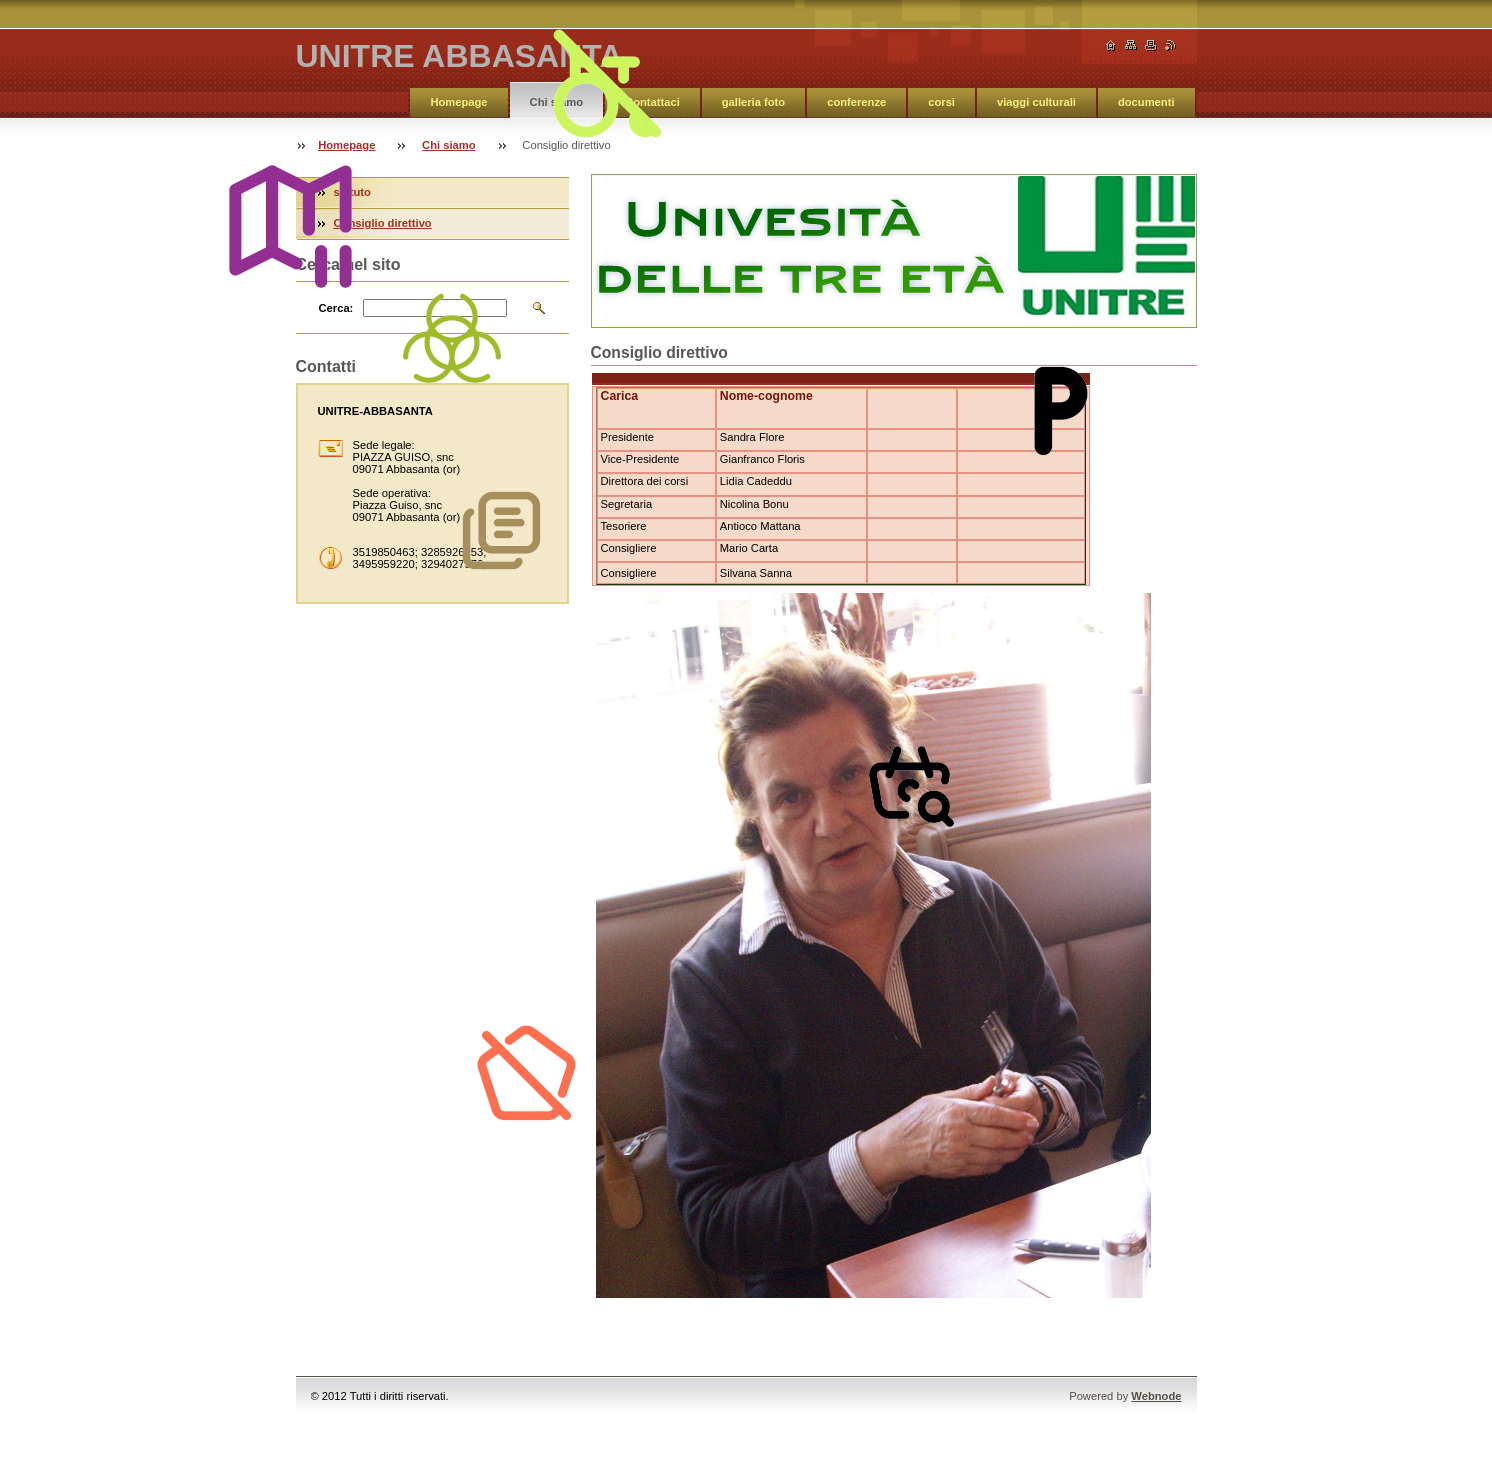  I want to click on indicates pentagon shape is disabled or unavailable, so click(526, 1075).